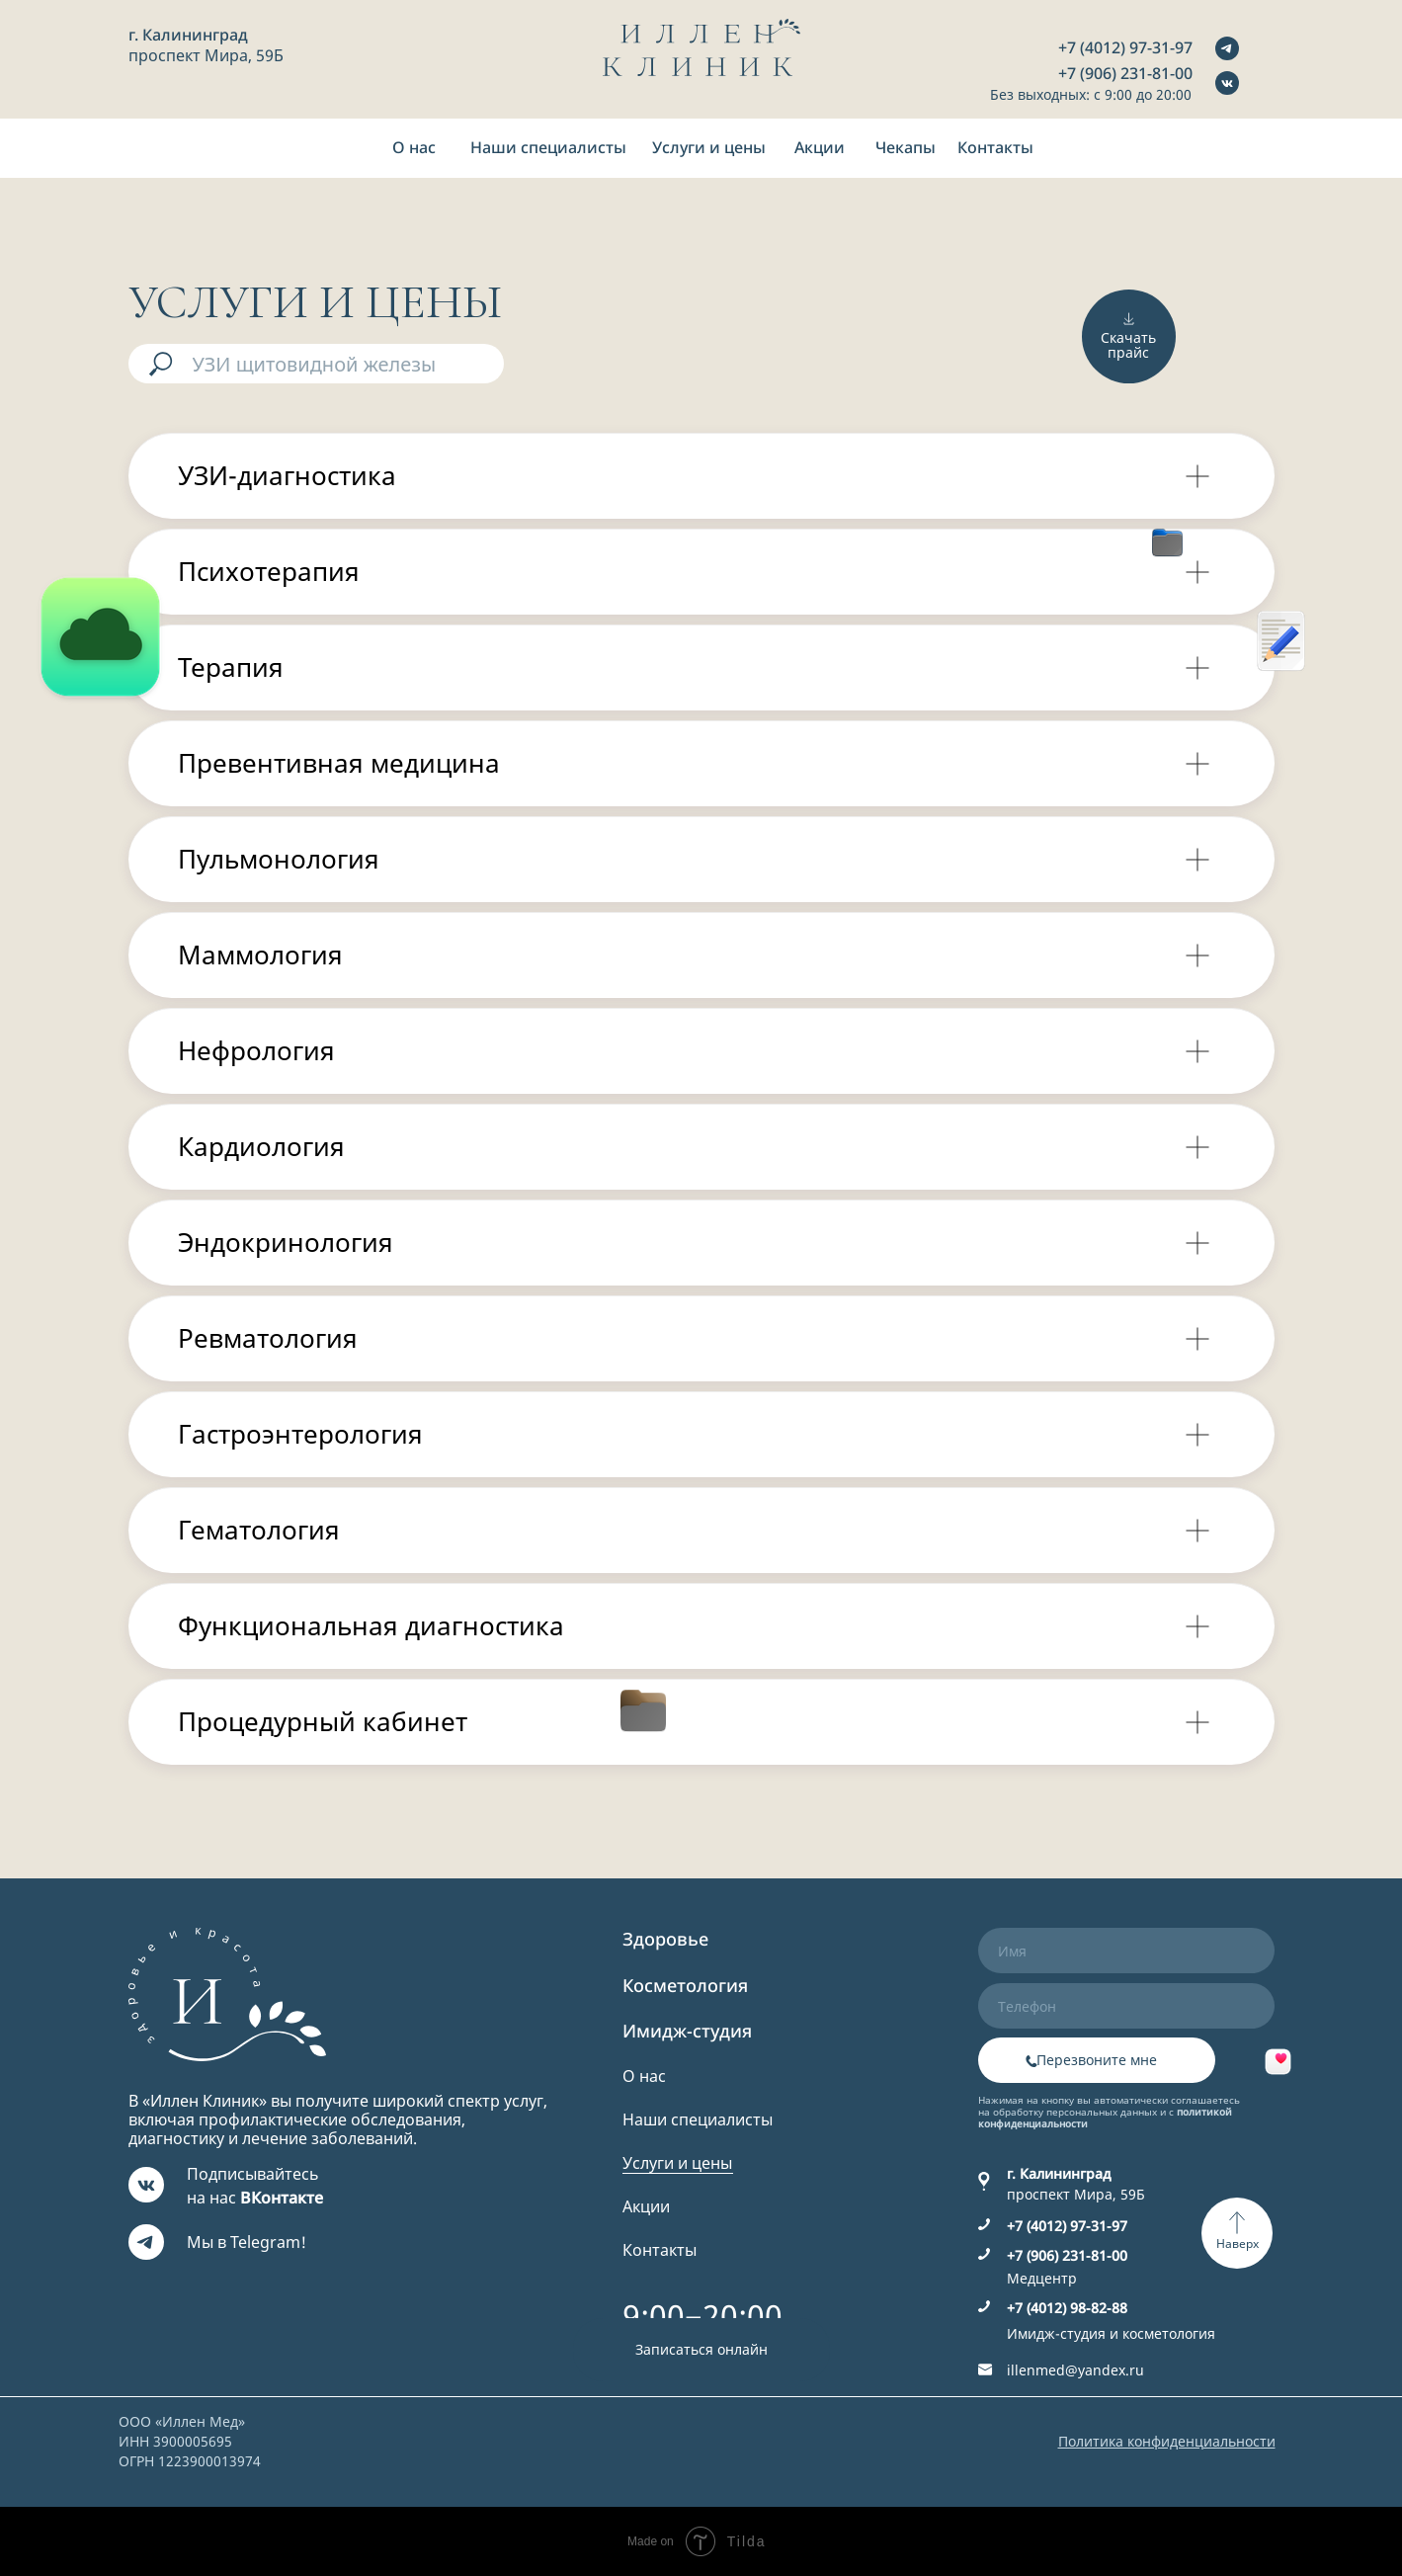  I want to click on open folder to view contents, so click(1167, 541).